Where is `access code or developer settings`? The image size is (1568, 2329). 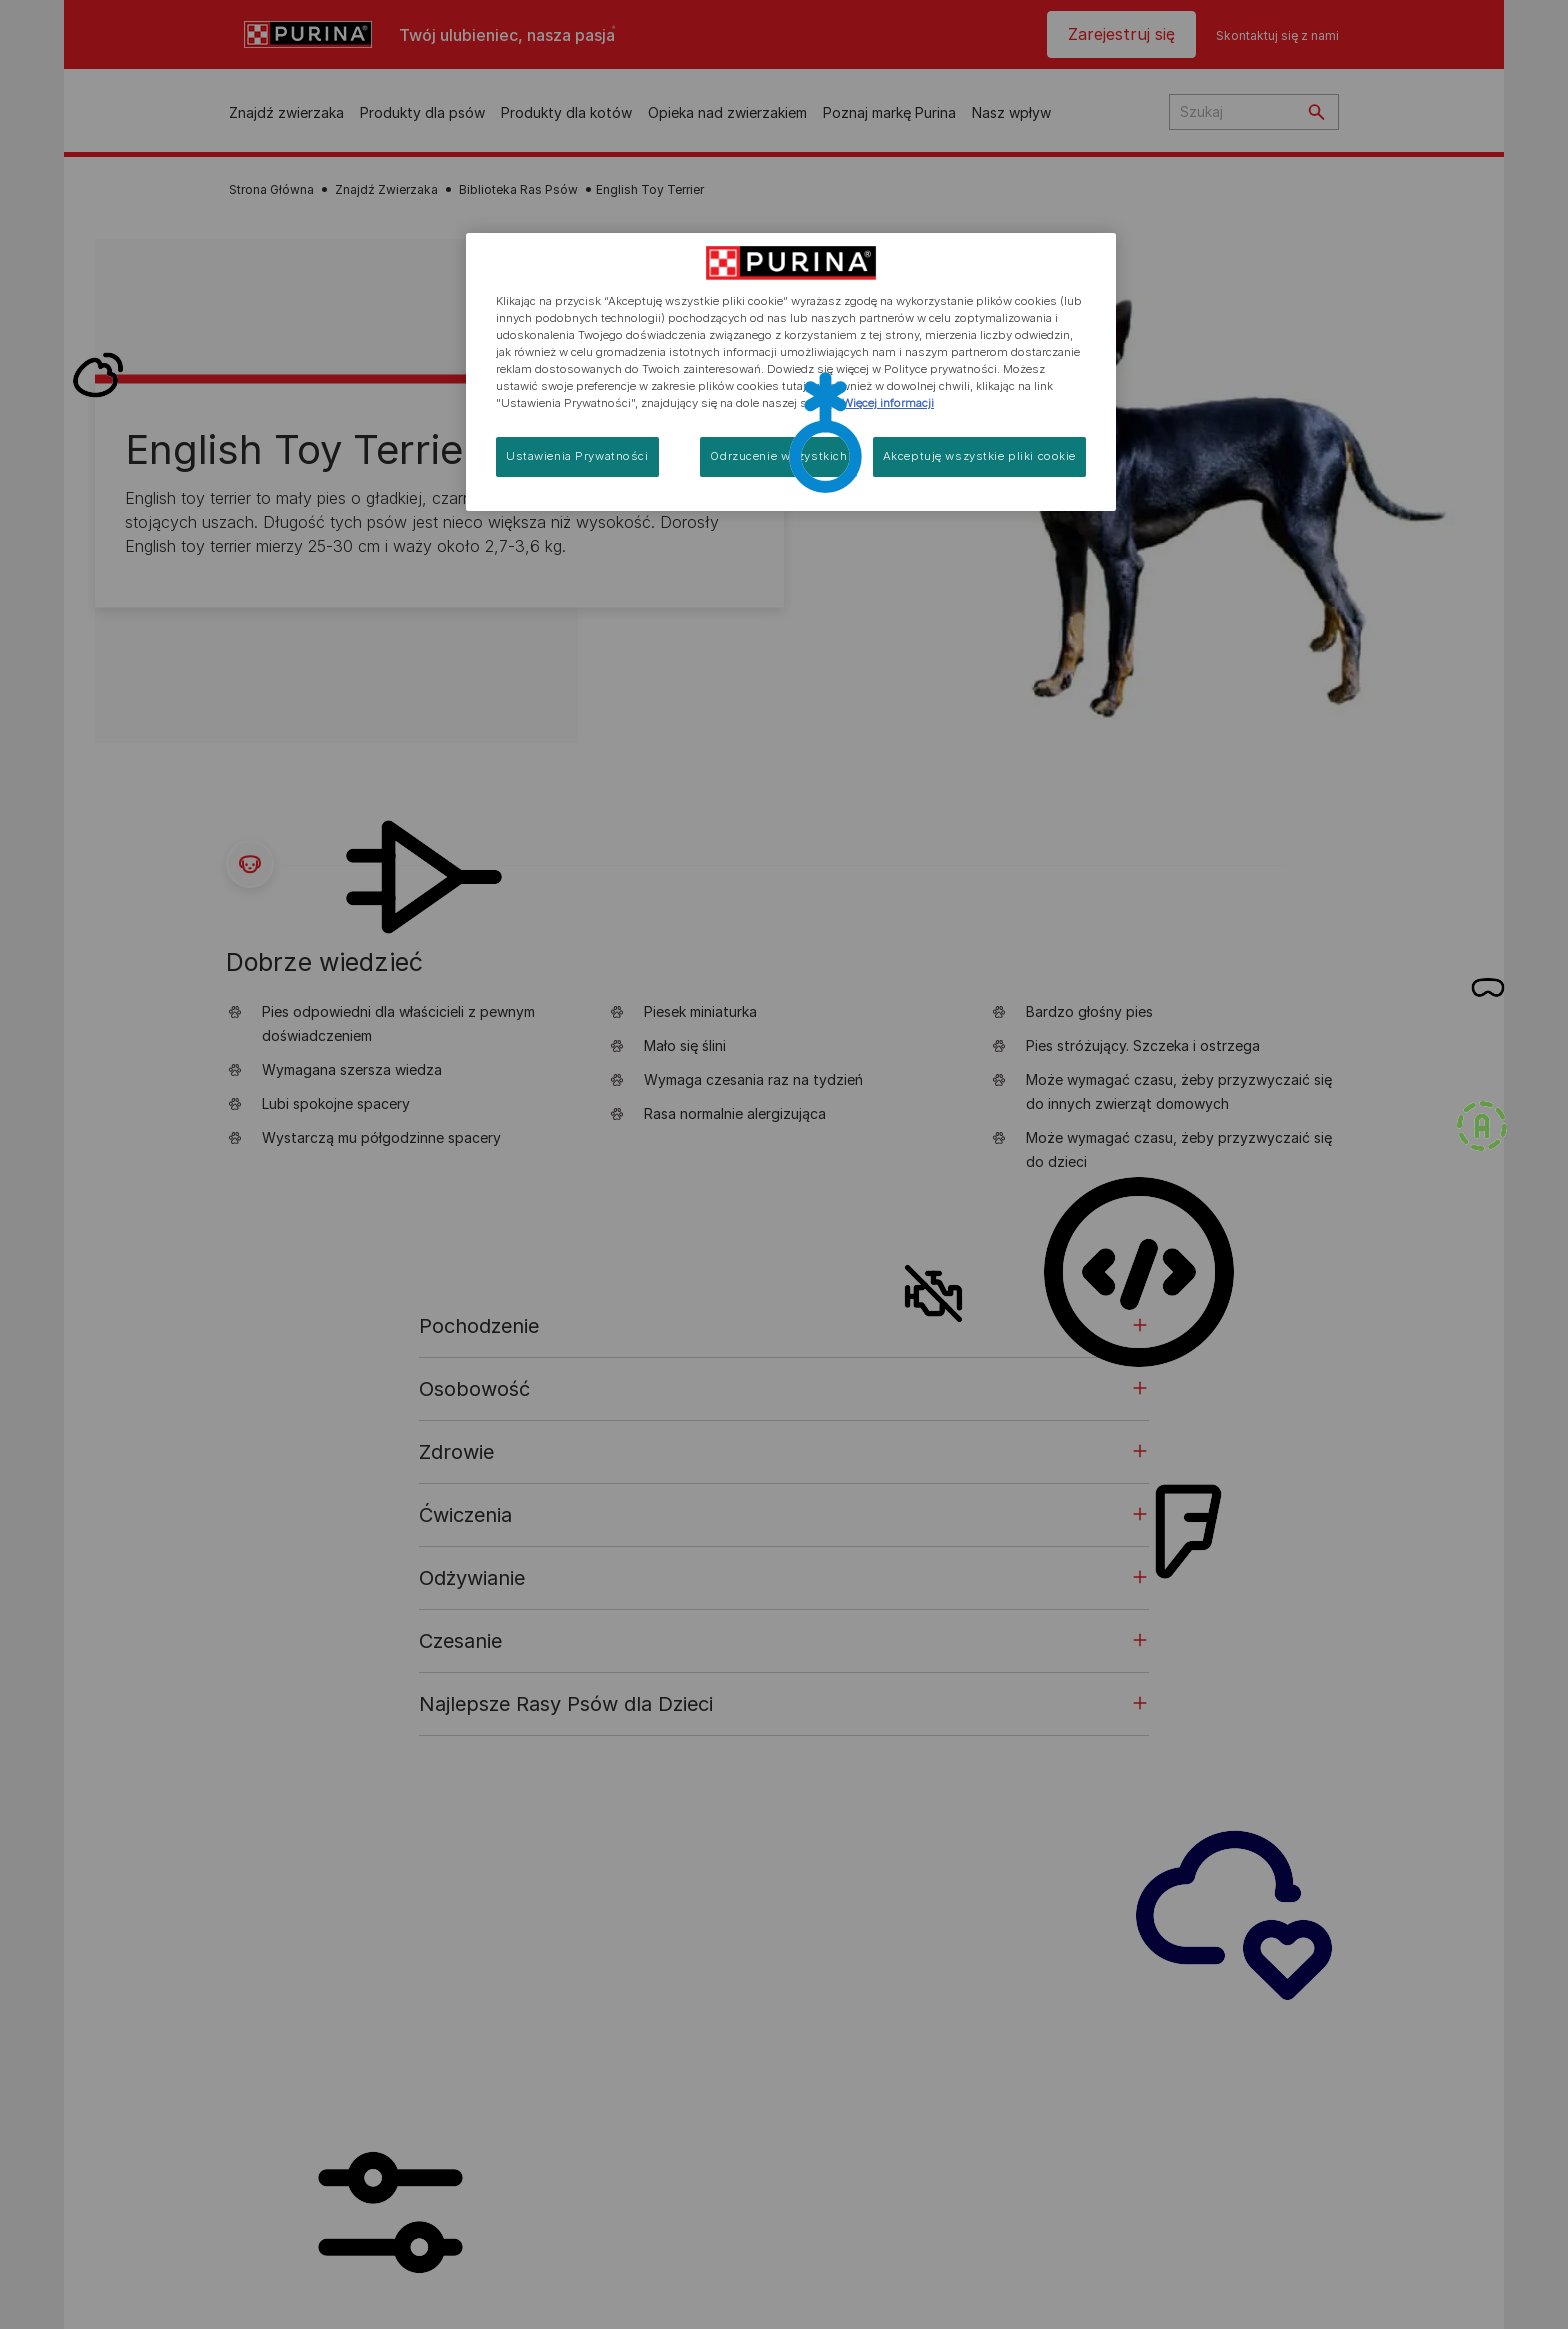 access code or developer settings is located at coordinates (1139, 1272).